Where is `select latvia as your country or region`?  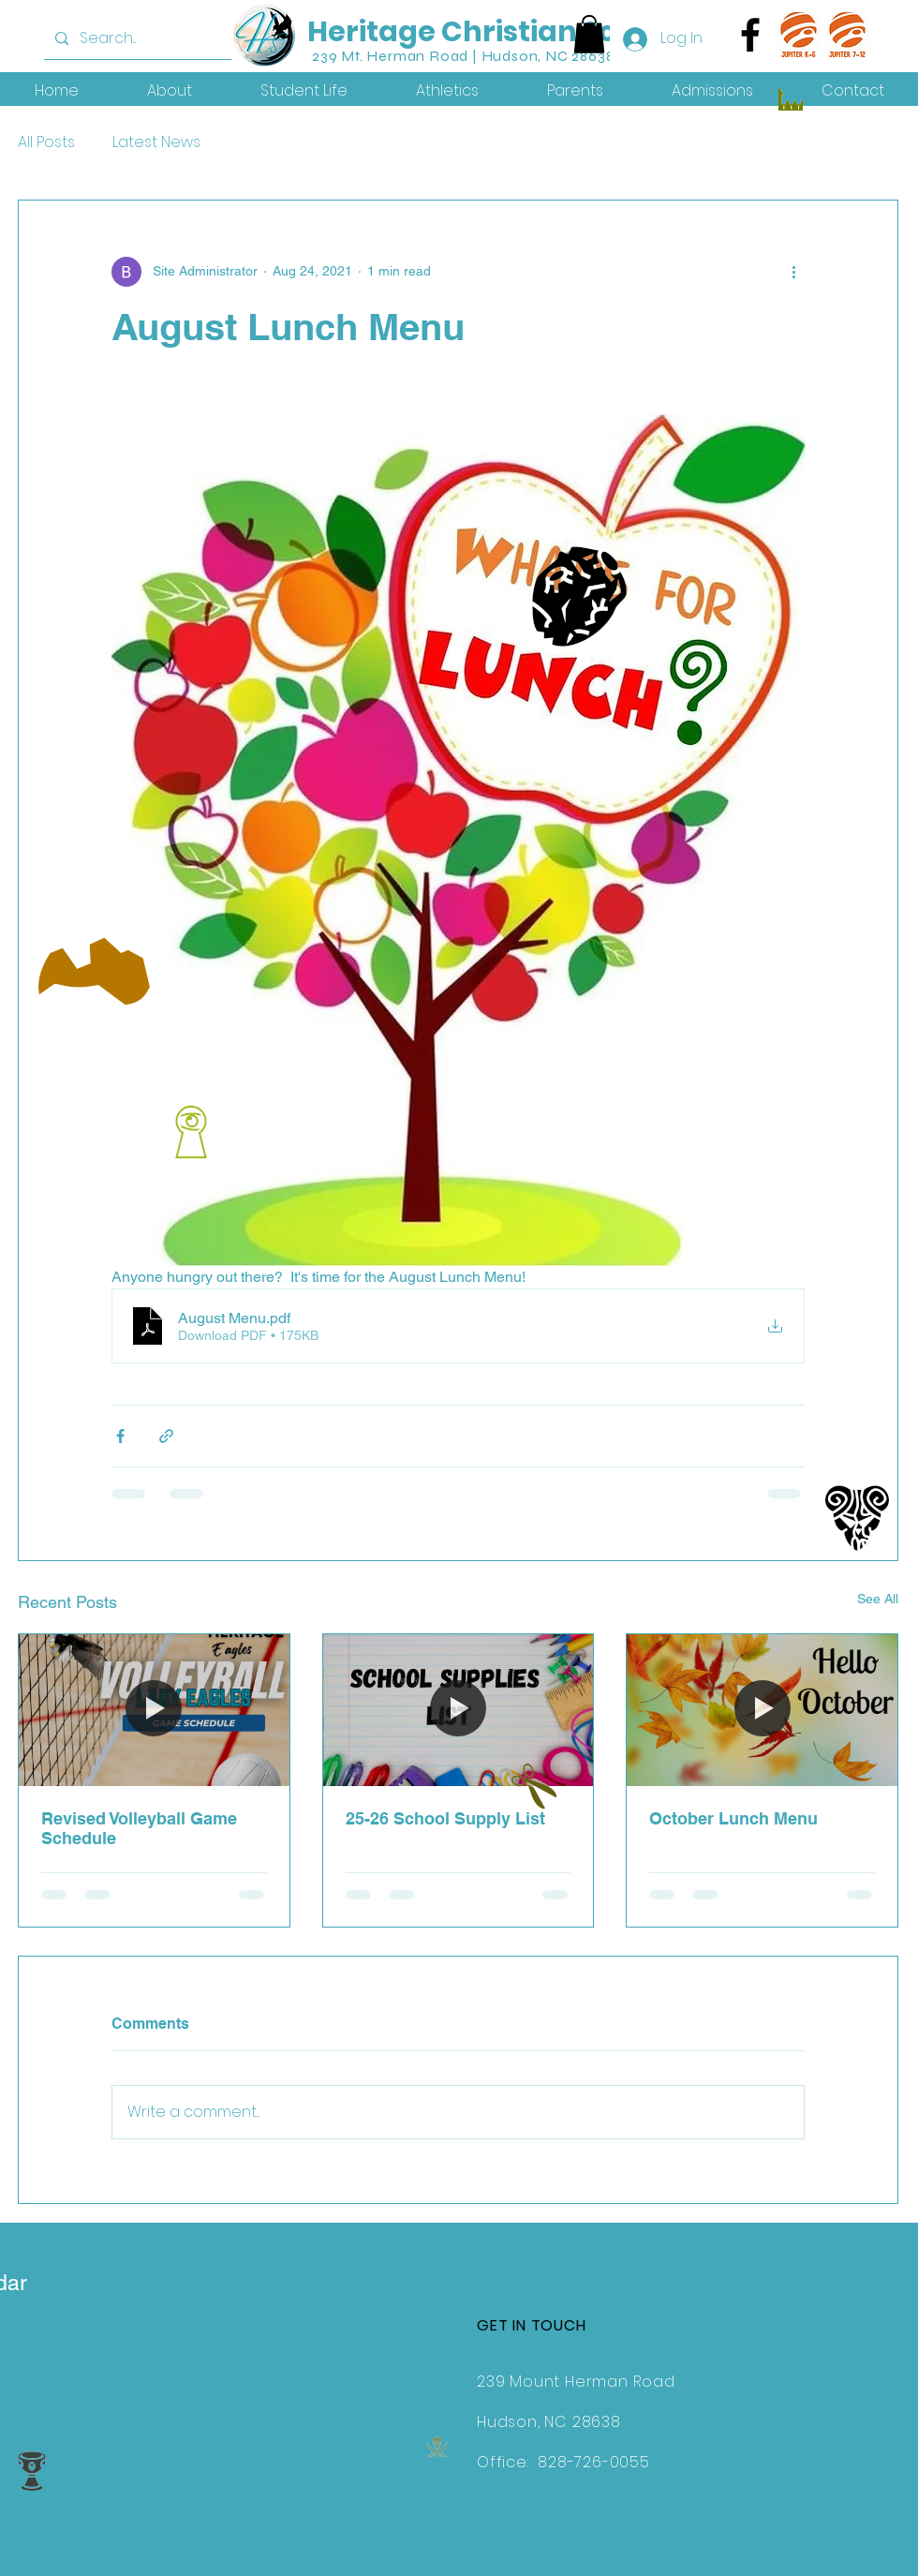
select latvia as your country or region is located at coordinates (94, 971).